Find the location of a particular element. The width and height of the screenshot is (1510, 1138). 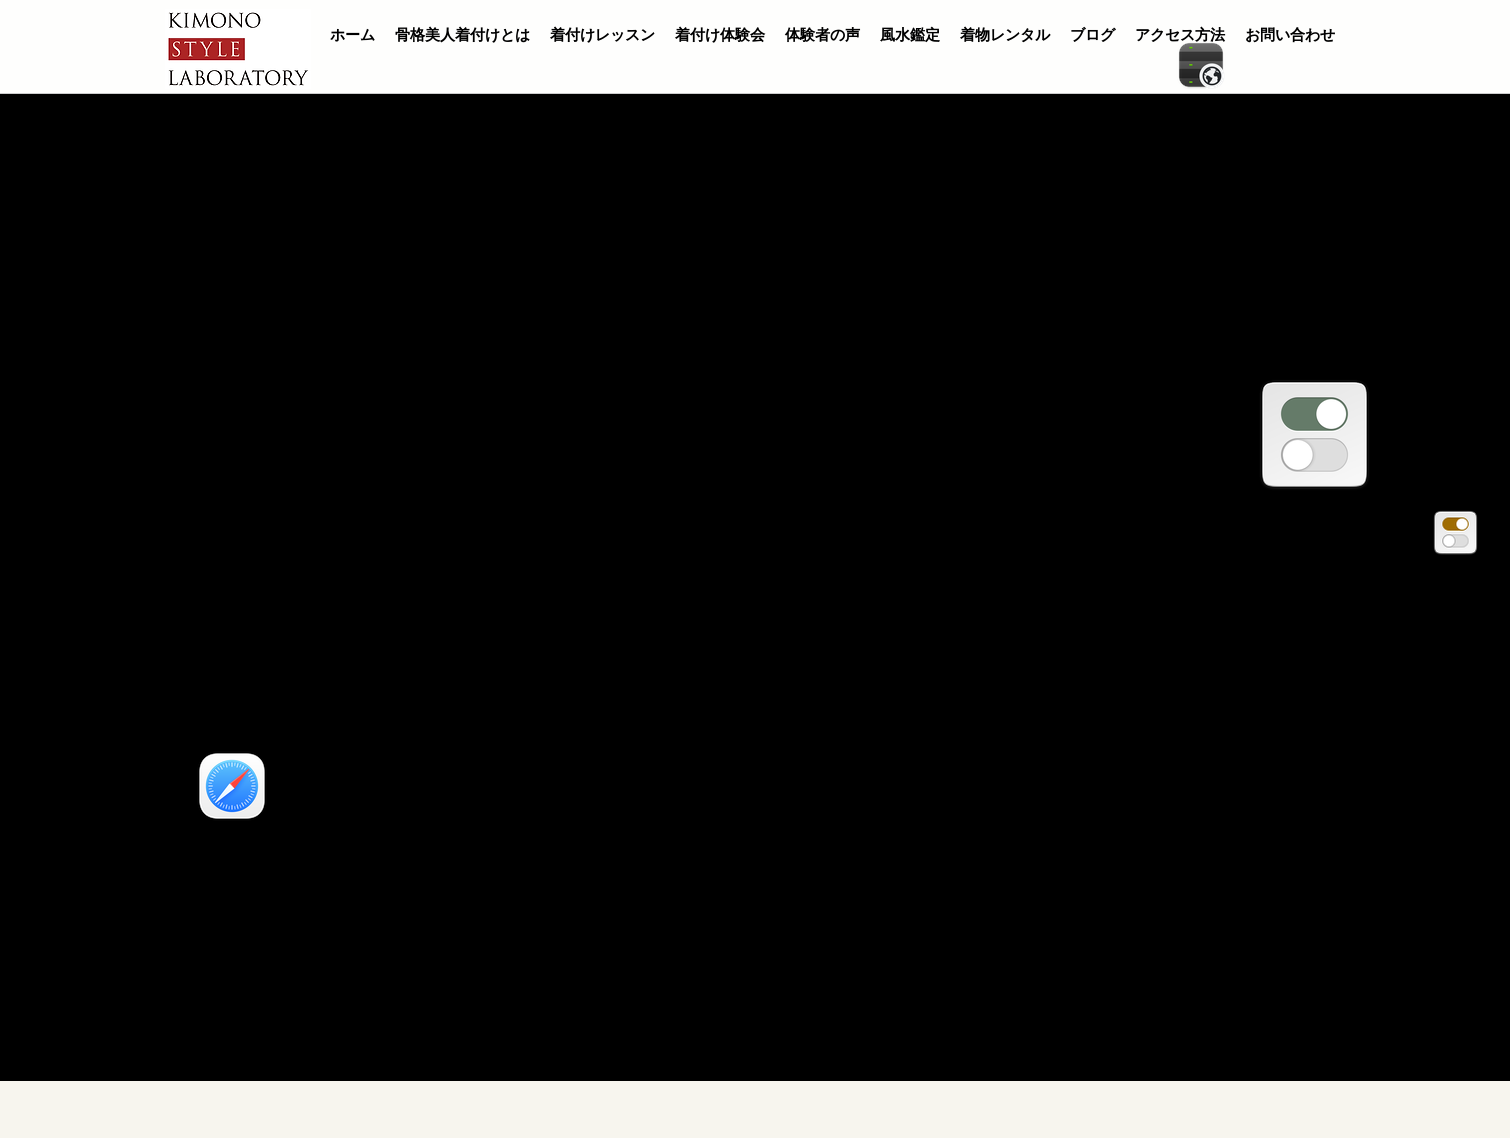

configure web server network settings is located at coordinates (1201, 65).